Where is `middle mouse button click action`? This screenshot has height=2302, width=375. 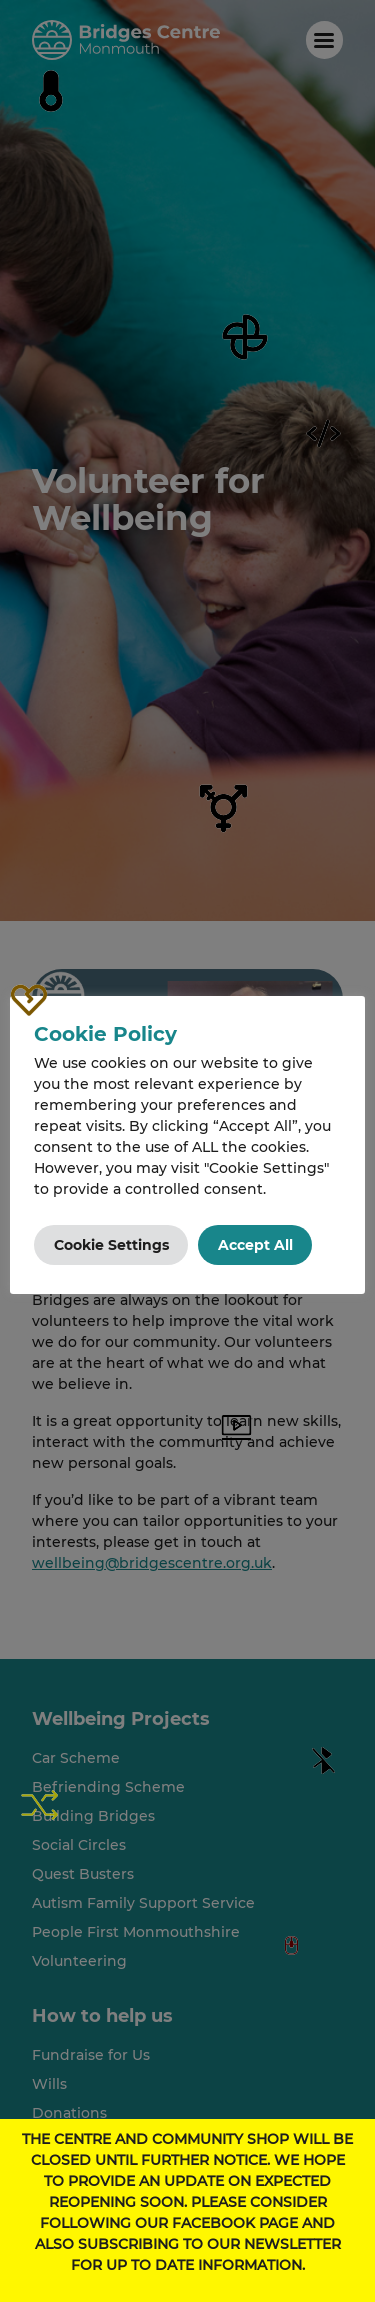
middle mouse button click action is located at coordinates (291, 1945).